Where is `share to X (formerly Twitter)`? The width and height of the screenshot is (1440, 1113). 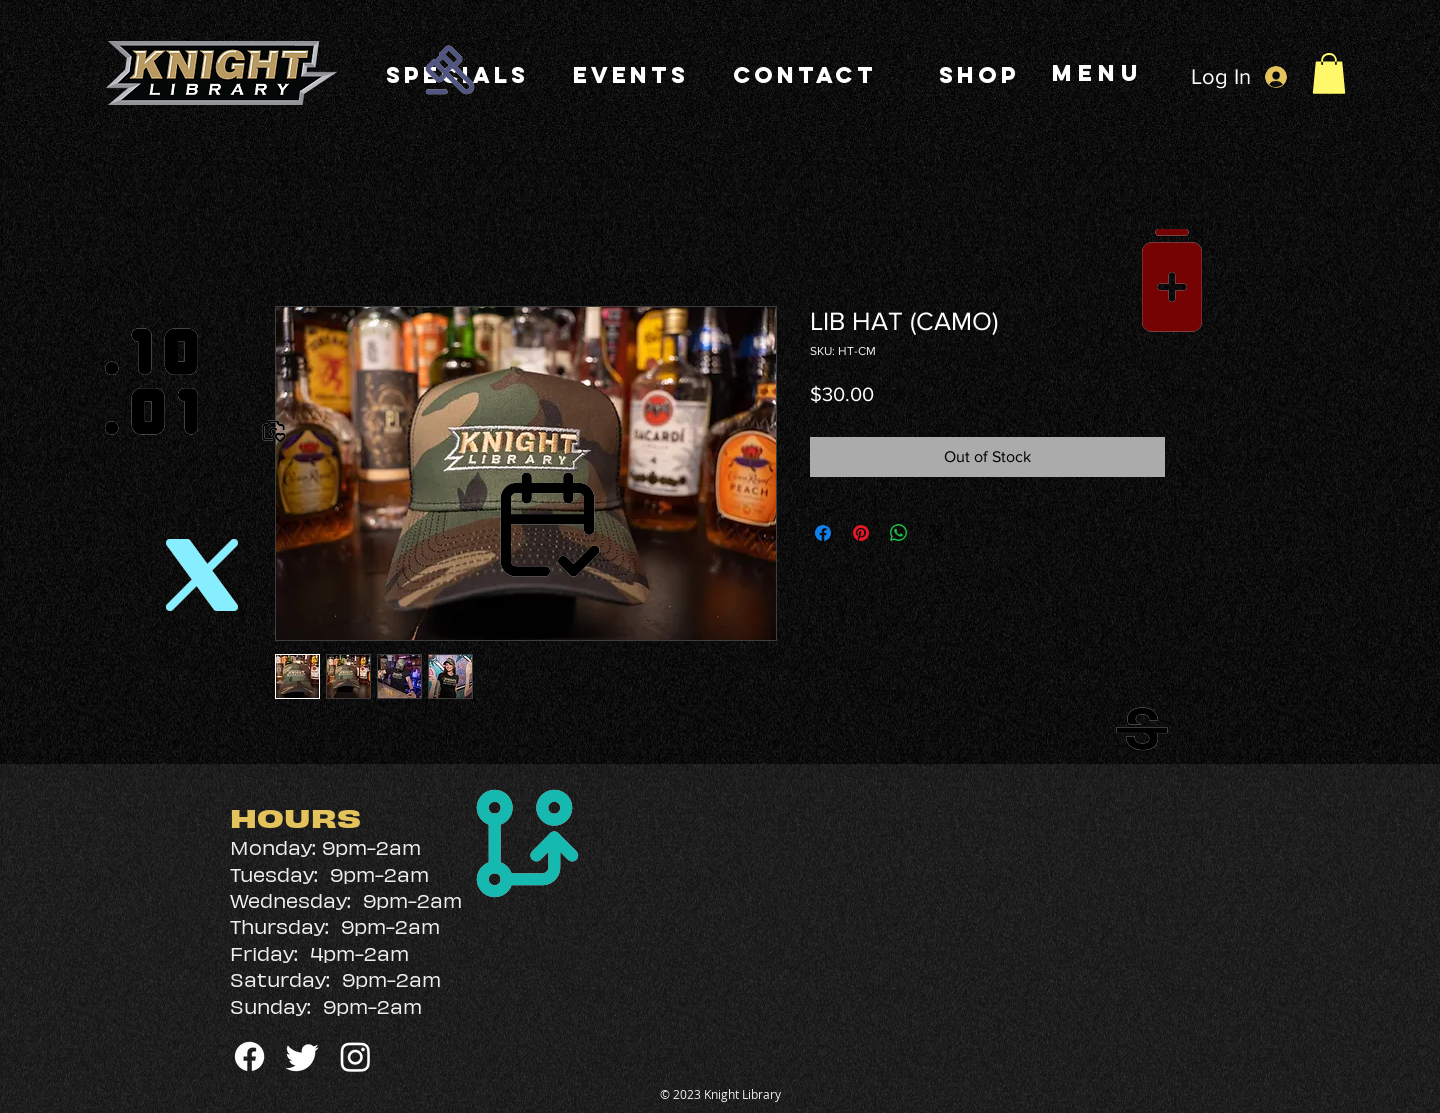 share to X (formerly Twitter) is located at coordinates (202, 575).